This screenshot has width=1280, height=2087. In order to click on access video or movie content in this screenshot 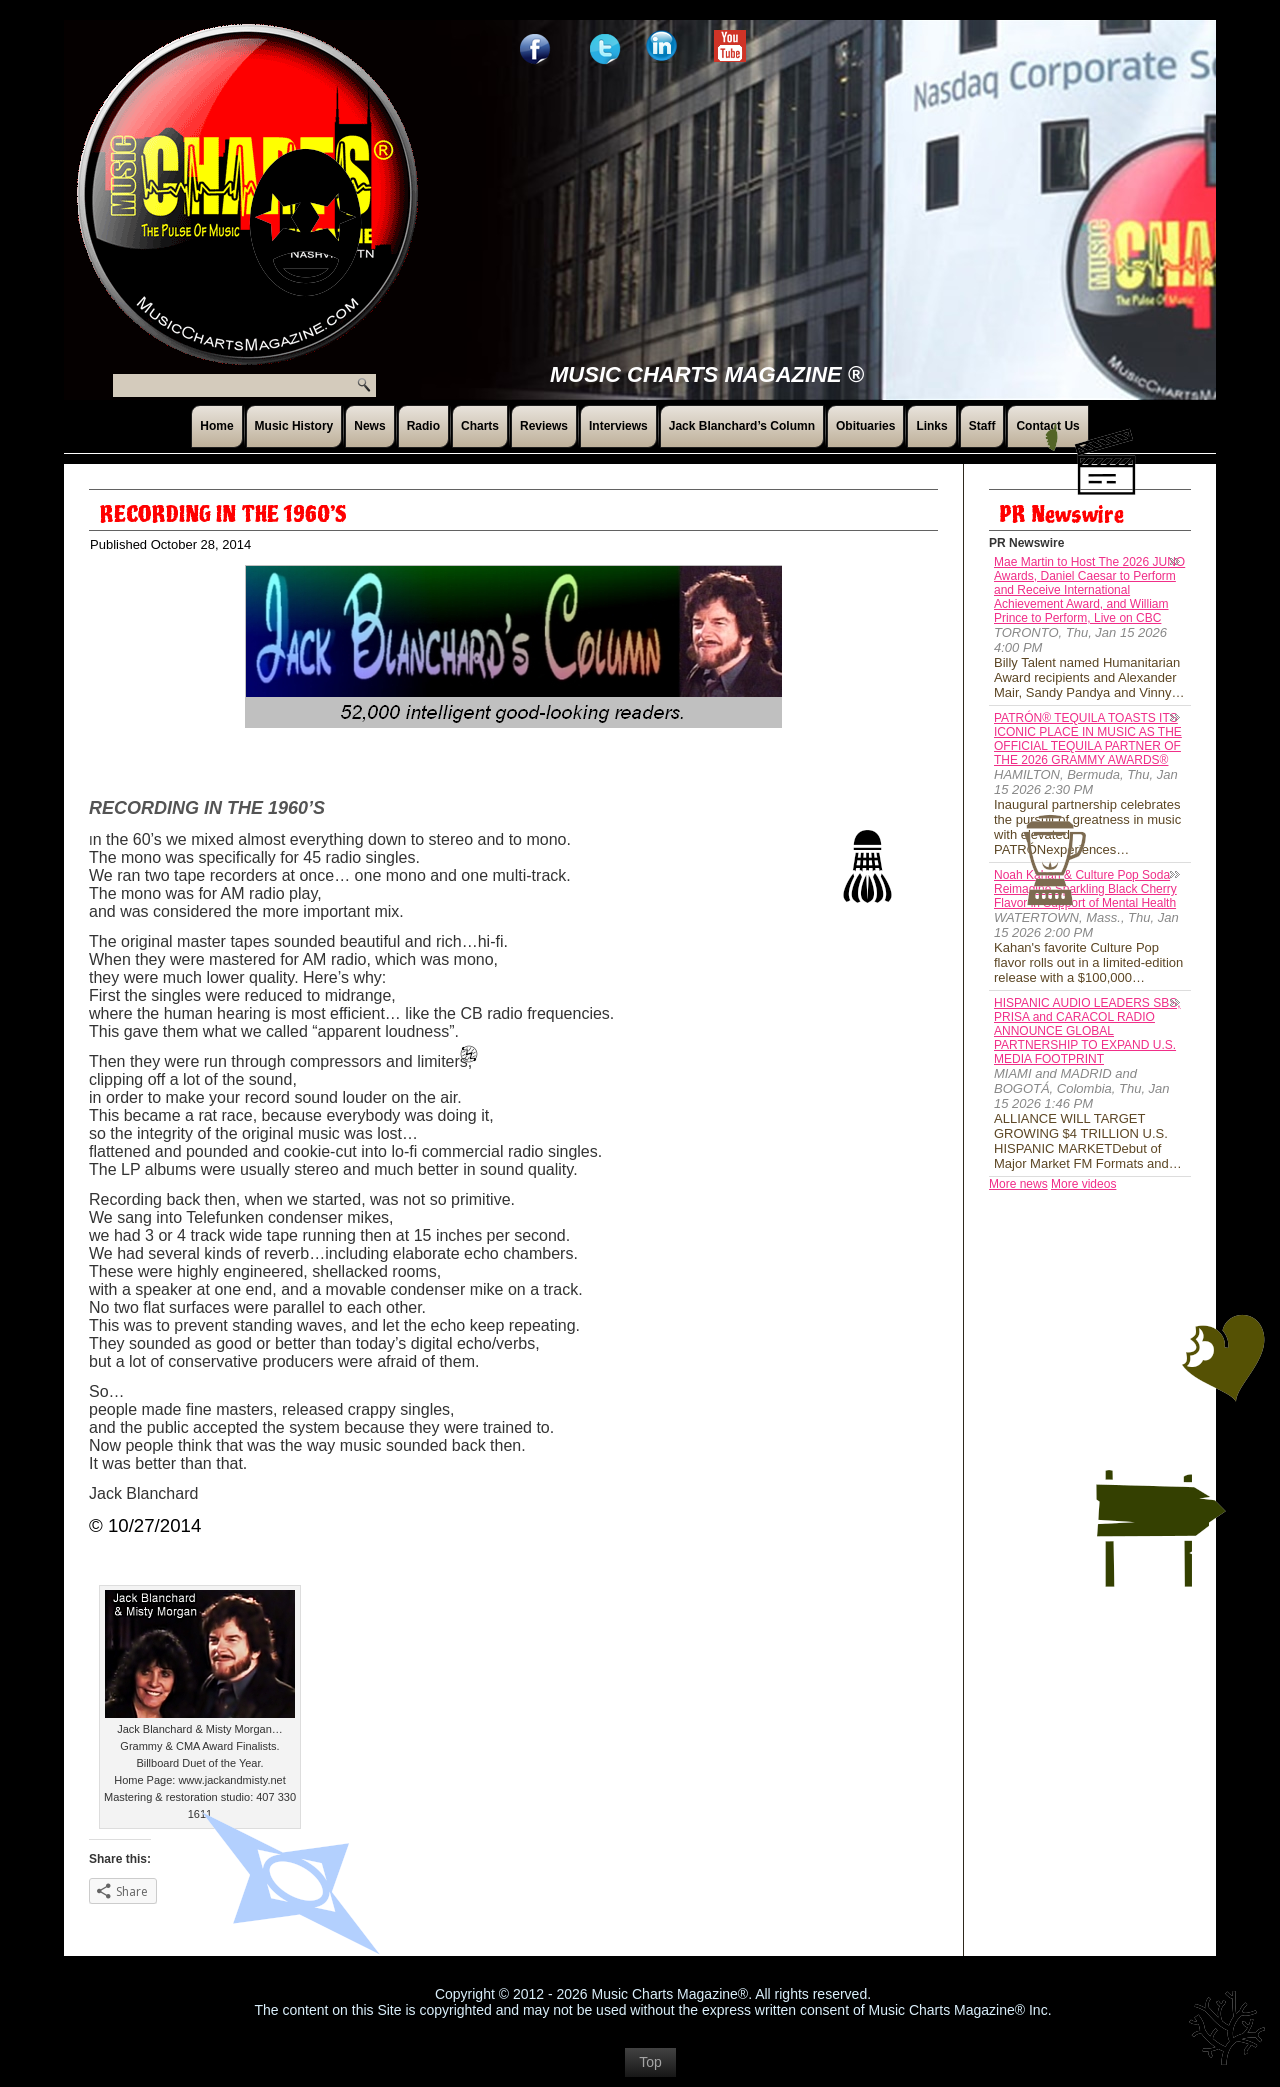, I will do `click(1106, 461)`.